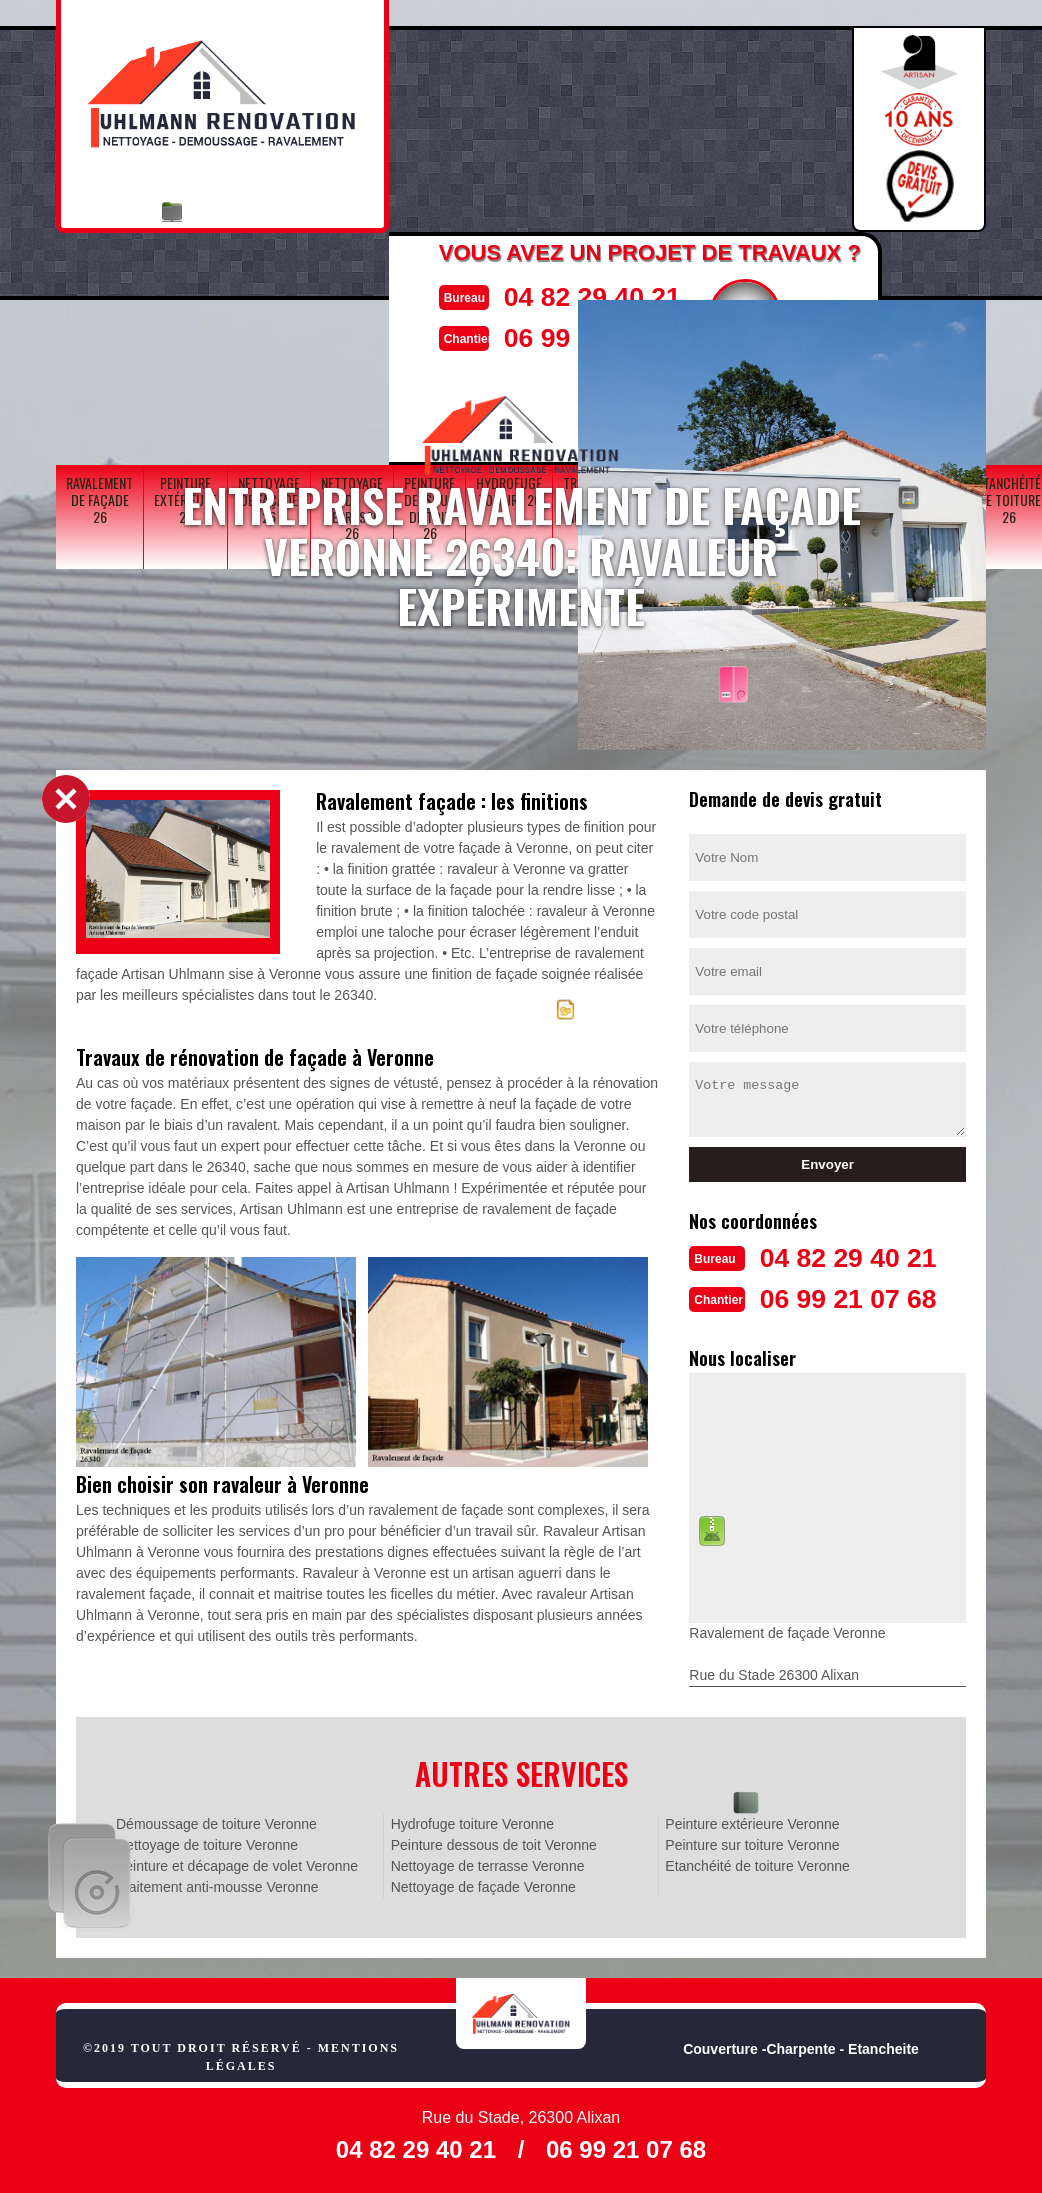  Describe the element at coordinates (66, 799) in the screenshot. I see `close the current window or dialog` at that location.